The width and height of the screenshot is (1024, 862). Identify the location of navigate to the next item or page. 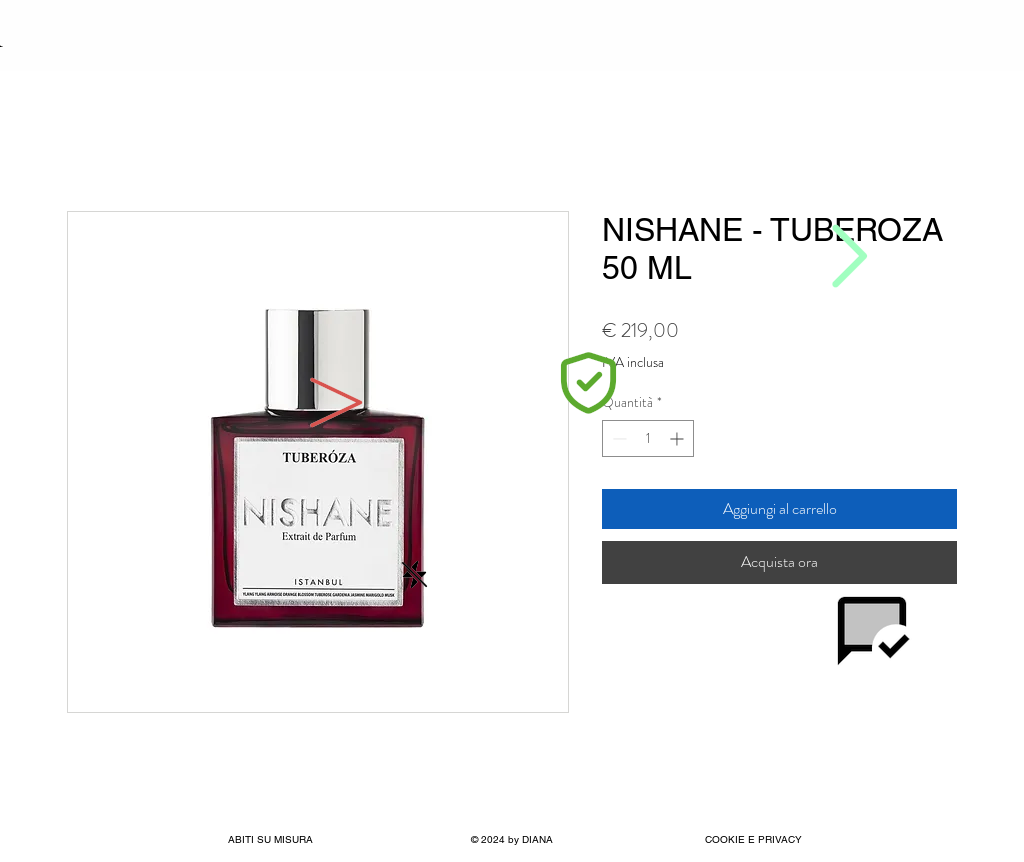
(848, 256).